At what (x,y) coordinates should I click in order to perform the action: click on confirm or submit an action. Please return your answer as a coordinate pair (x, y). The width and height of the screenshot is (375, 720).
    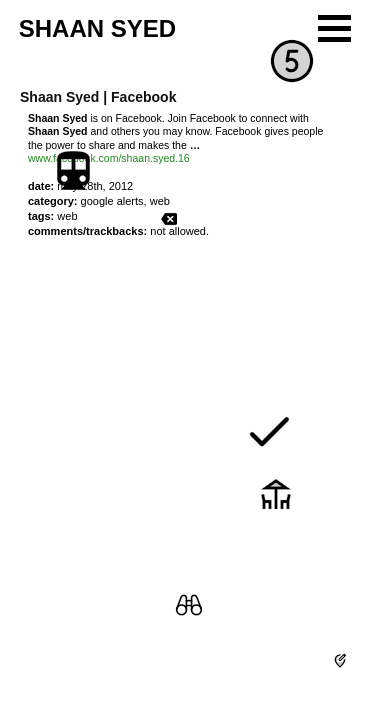
    Looking at the image, I should click on (269, 431).